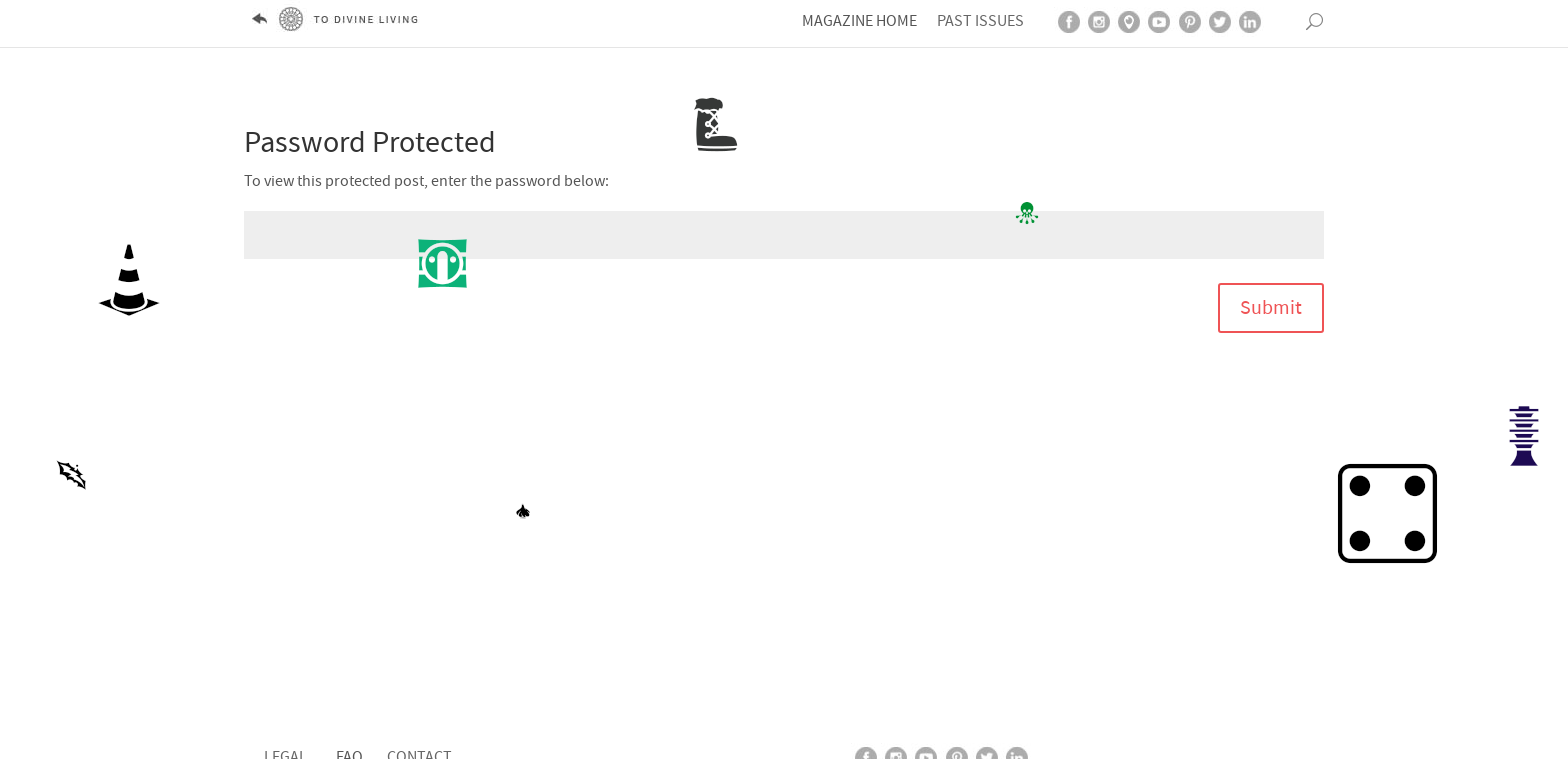 The image size is (1568, 759). Describe the element at coordinates (71, 475) in the screenshot. I see `indicates damage or injury status in a game` at that location.